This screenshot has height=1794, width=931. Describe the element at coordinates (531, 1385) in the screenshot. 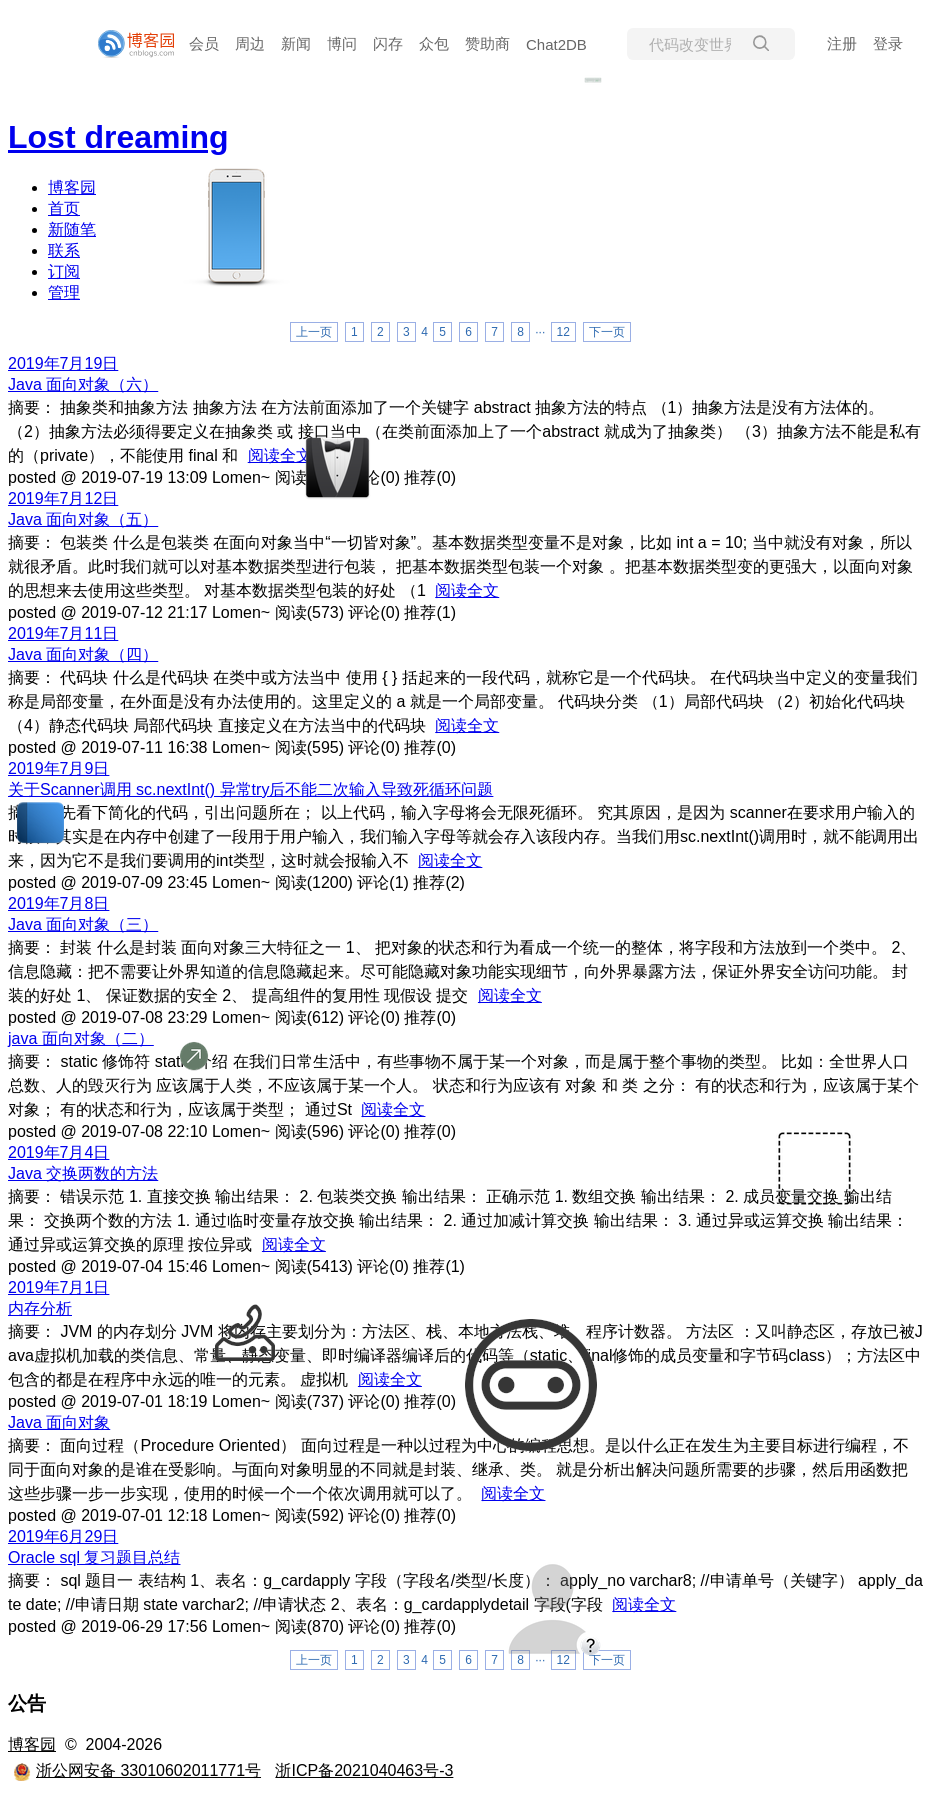

I see `launch the GNOME Robots game` at that location.